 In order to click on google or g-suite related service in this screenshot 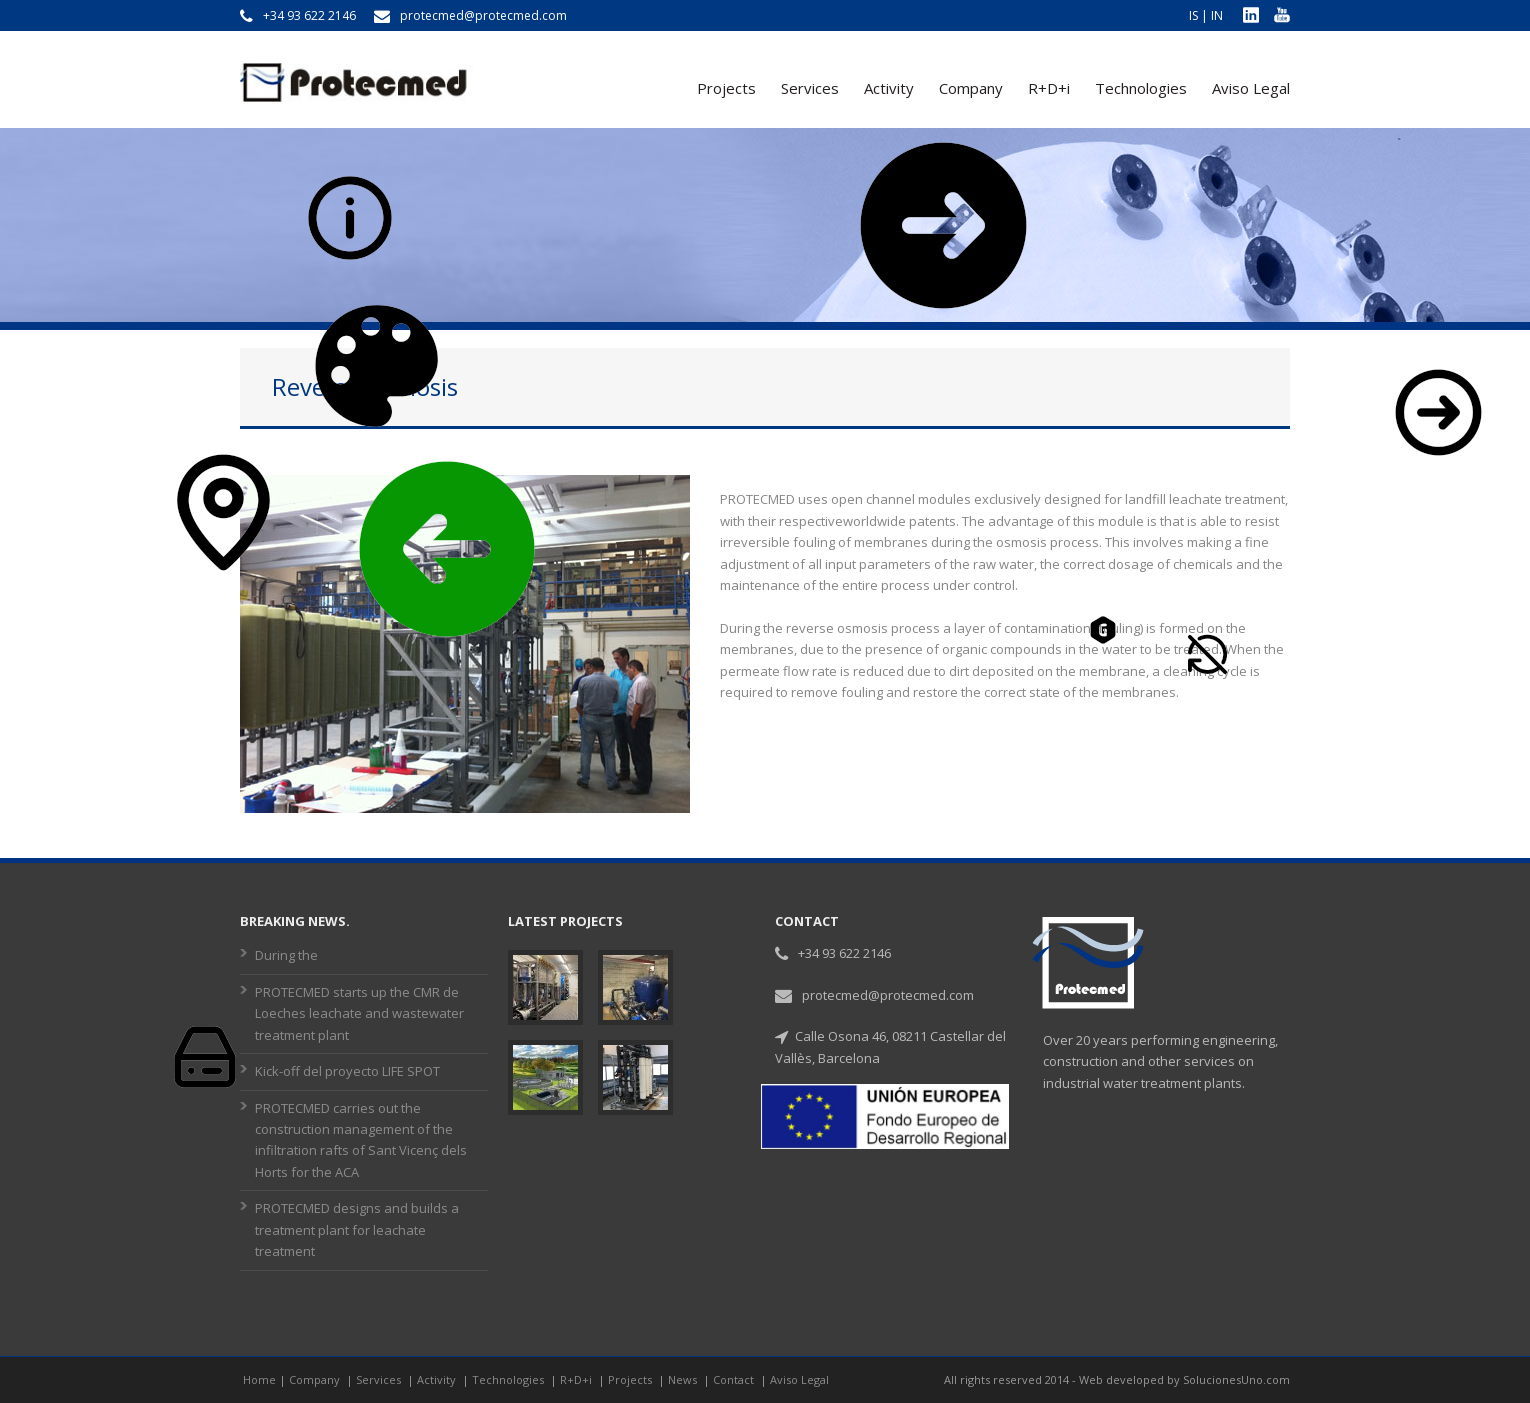, I will do `click(1103, 630)`.